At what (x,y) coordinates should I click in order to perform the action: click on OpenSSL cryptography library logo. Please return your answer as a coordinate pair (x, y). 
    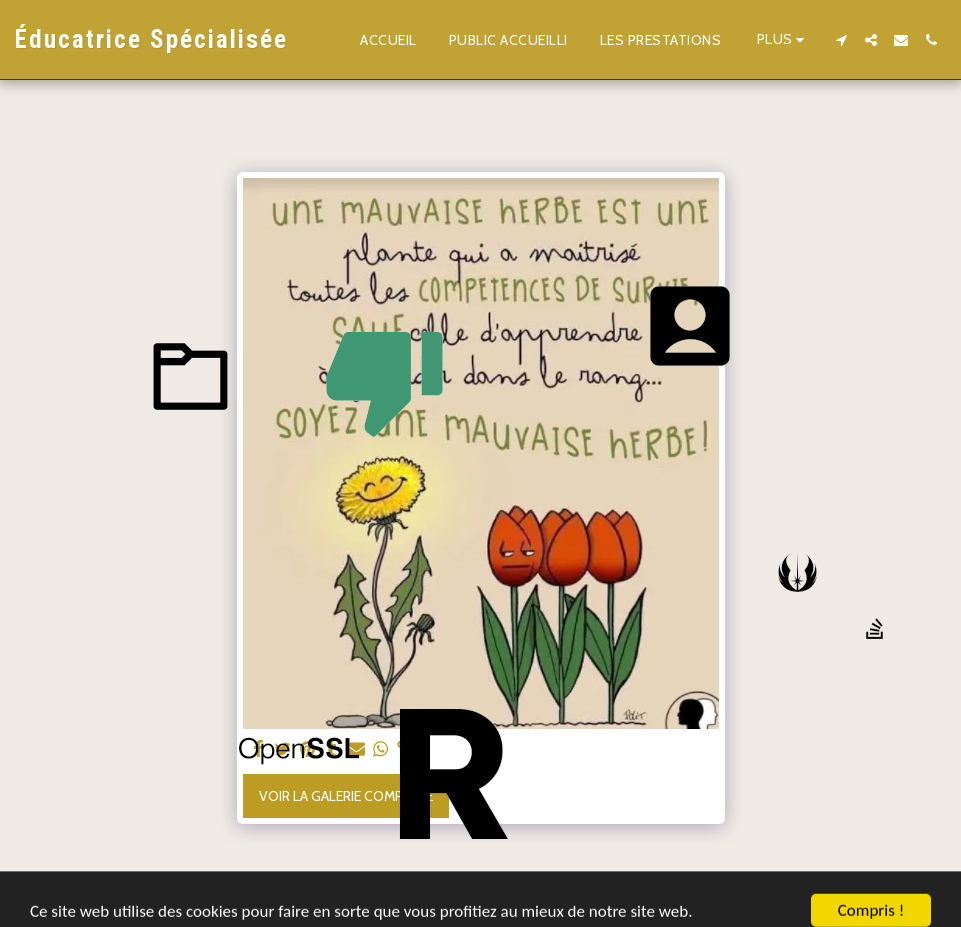
    Looking at the image, I should click on (299, 751).